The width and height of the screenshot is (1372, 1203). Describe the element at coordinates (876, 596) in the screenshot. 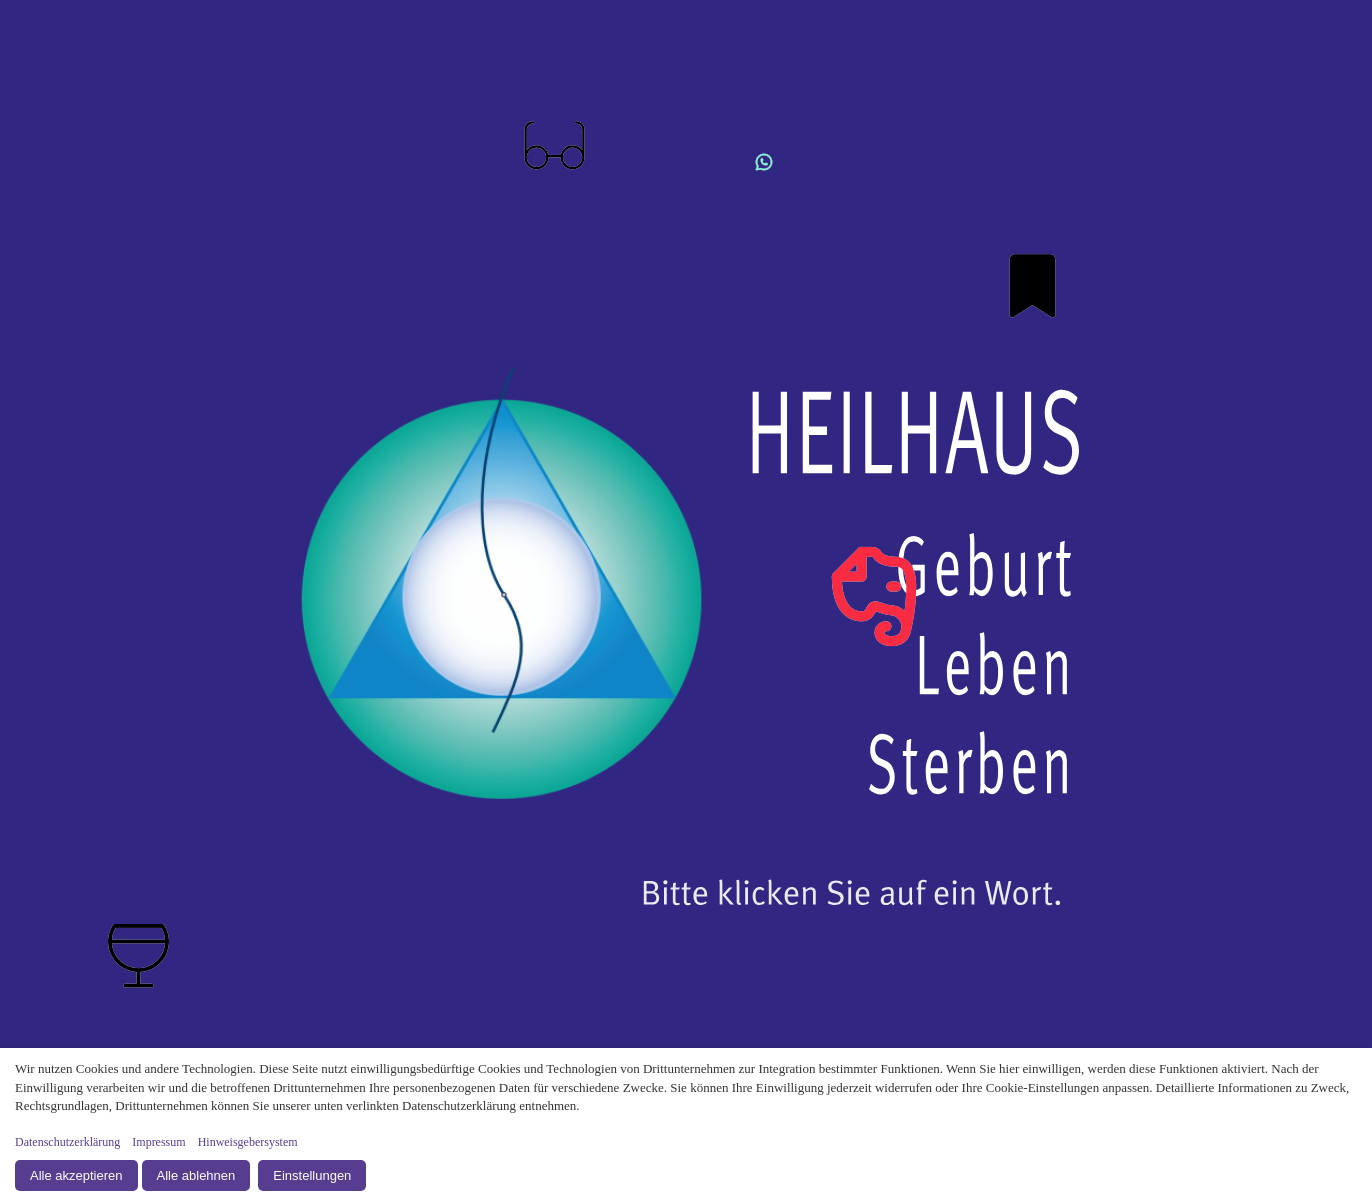

I see `open evernote app` at that location.